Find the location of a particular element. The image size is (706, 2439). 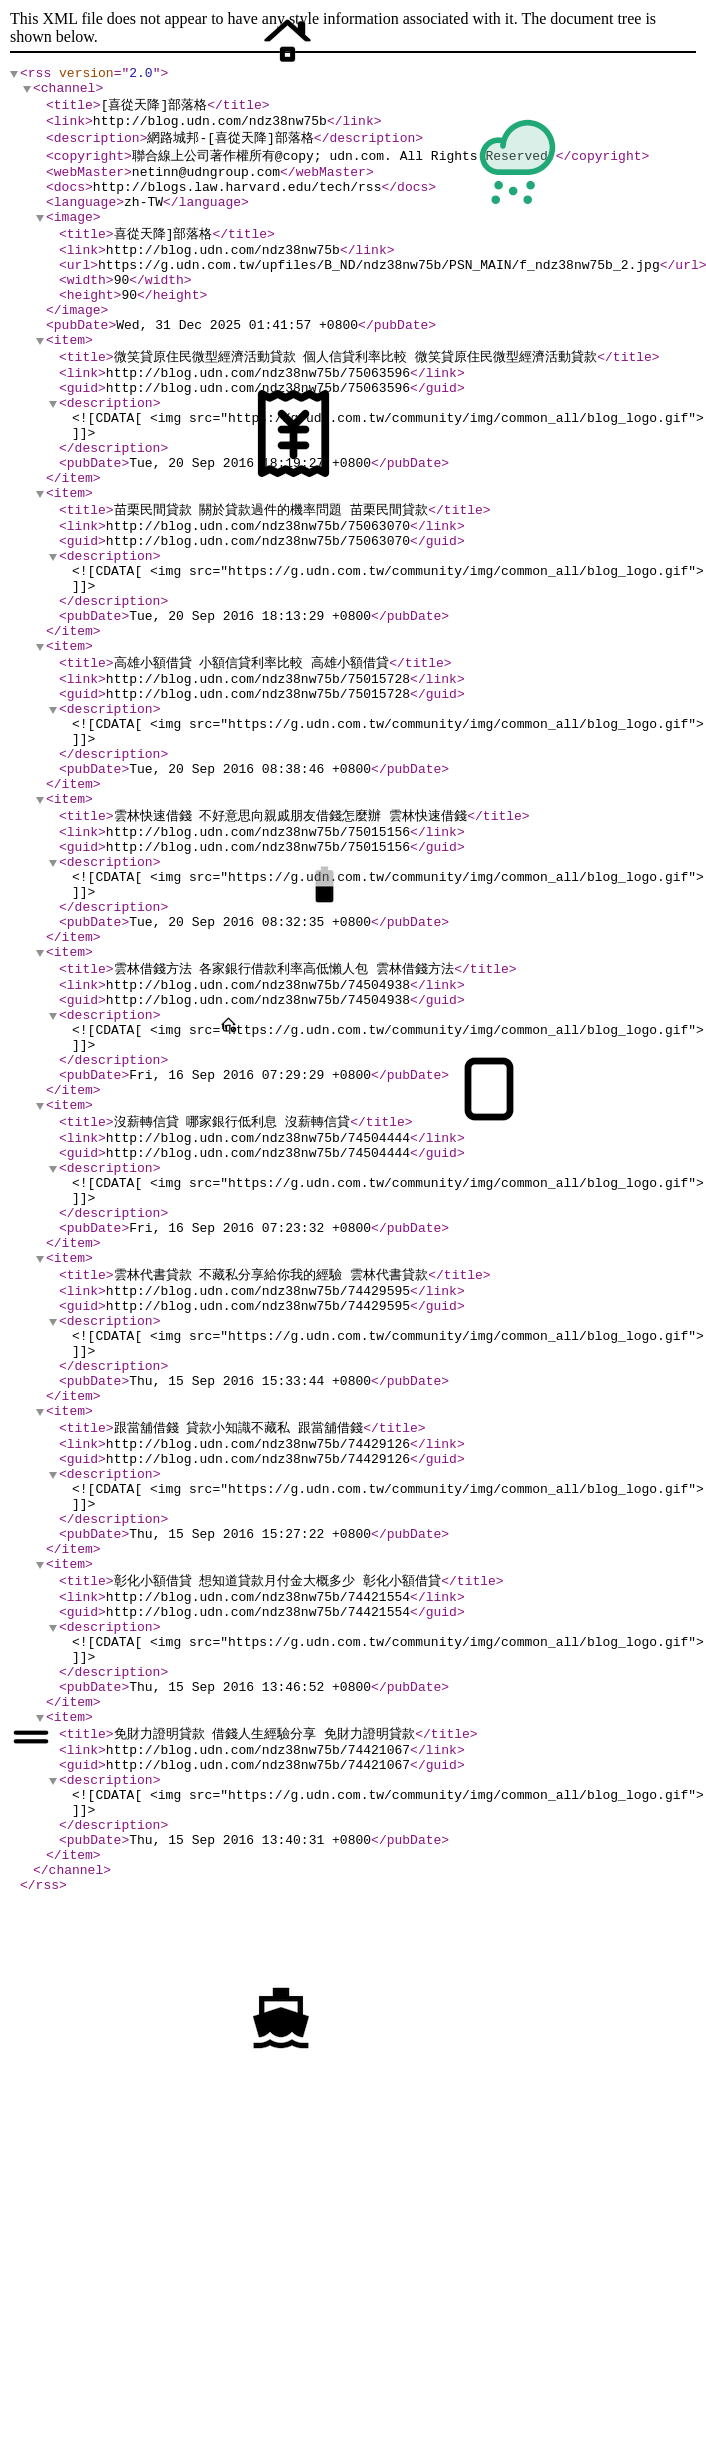

indicates snowy weather conditions is located at coordinates (517, 160).